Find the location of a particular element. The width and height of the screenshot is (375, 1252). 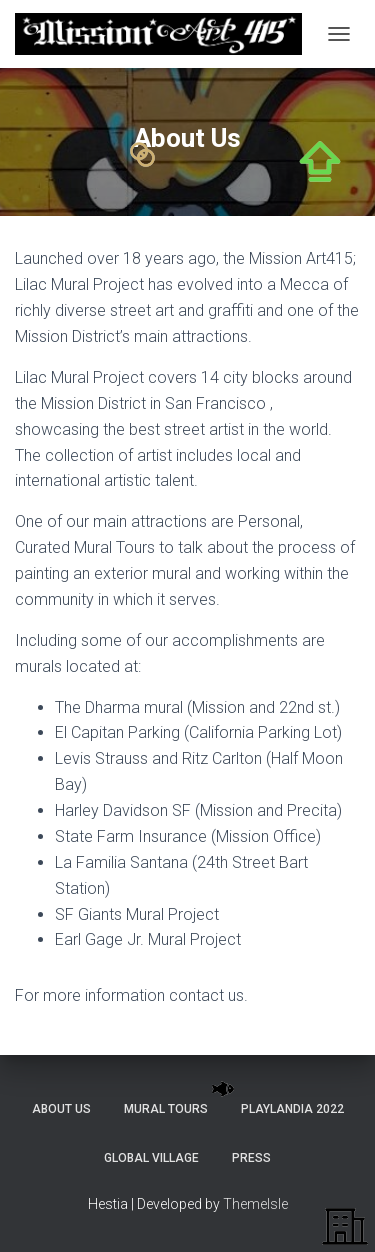

access aquarium or fish-related features is located at coordinates (223, 1089).